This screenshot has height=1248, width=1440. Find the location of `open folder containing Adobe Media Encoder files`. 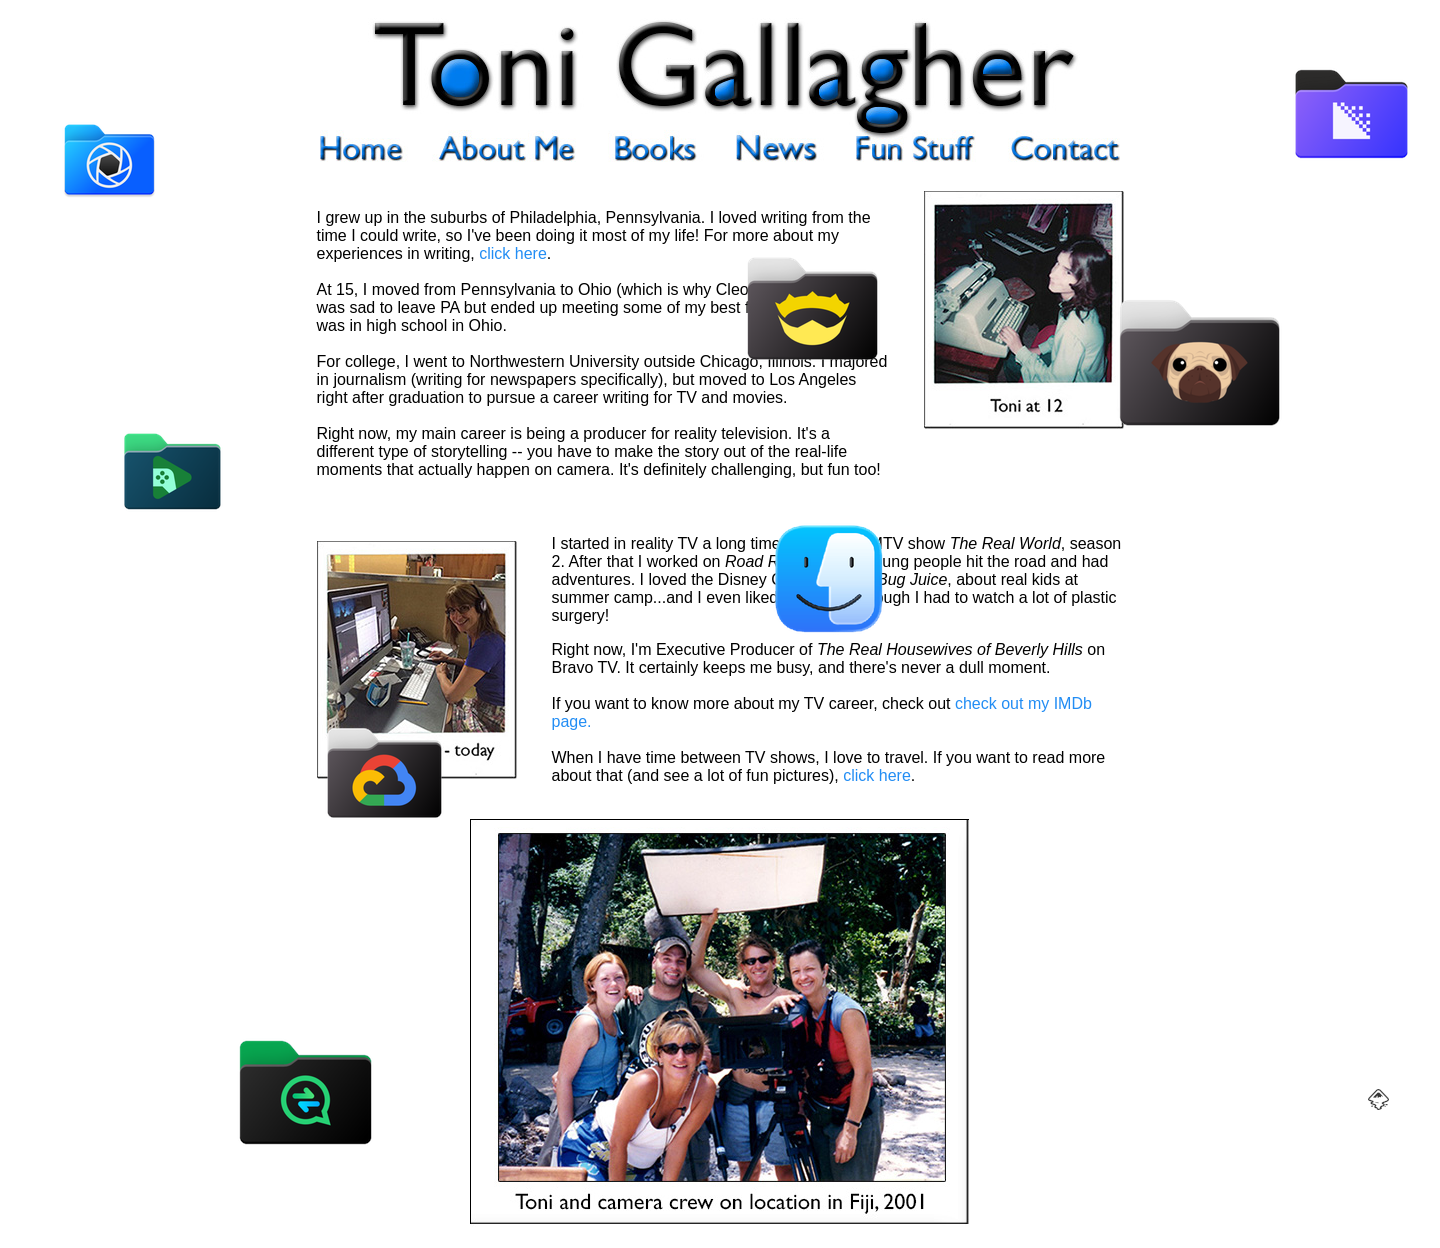

open folder containing Adobe Media Encoder files is located at coordinates (1351, 117).